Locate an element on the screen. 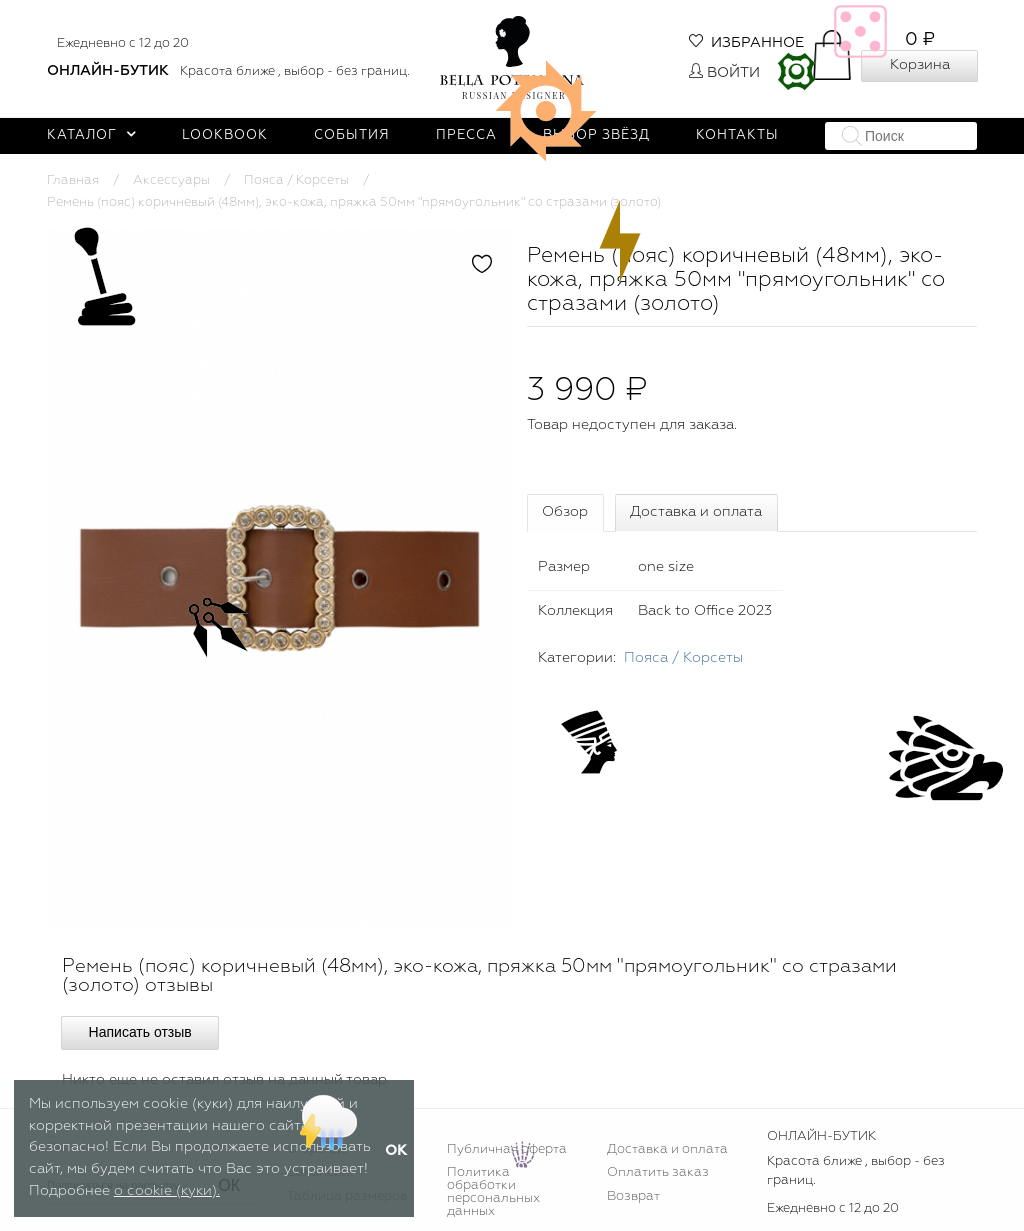  skeleton or undead enemy type indicator is located at coordinates (522, 1154).